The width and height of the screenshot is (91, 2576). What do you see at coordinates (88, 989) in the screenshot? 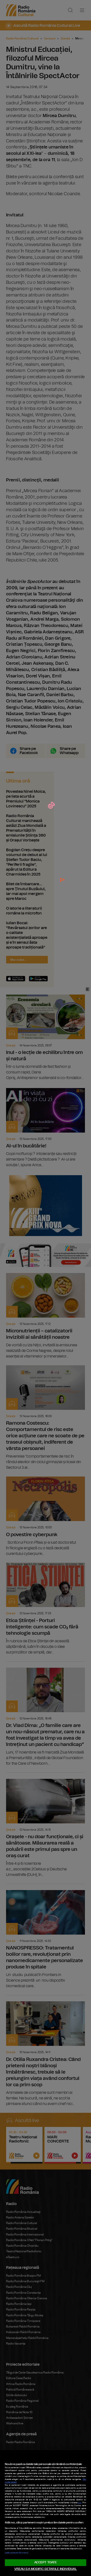
I see `indicates a prison or correctional facility location` at bounding box center [88, 989].